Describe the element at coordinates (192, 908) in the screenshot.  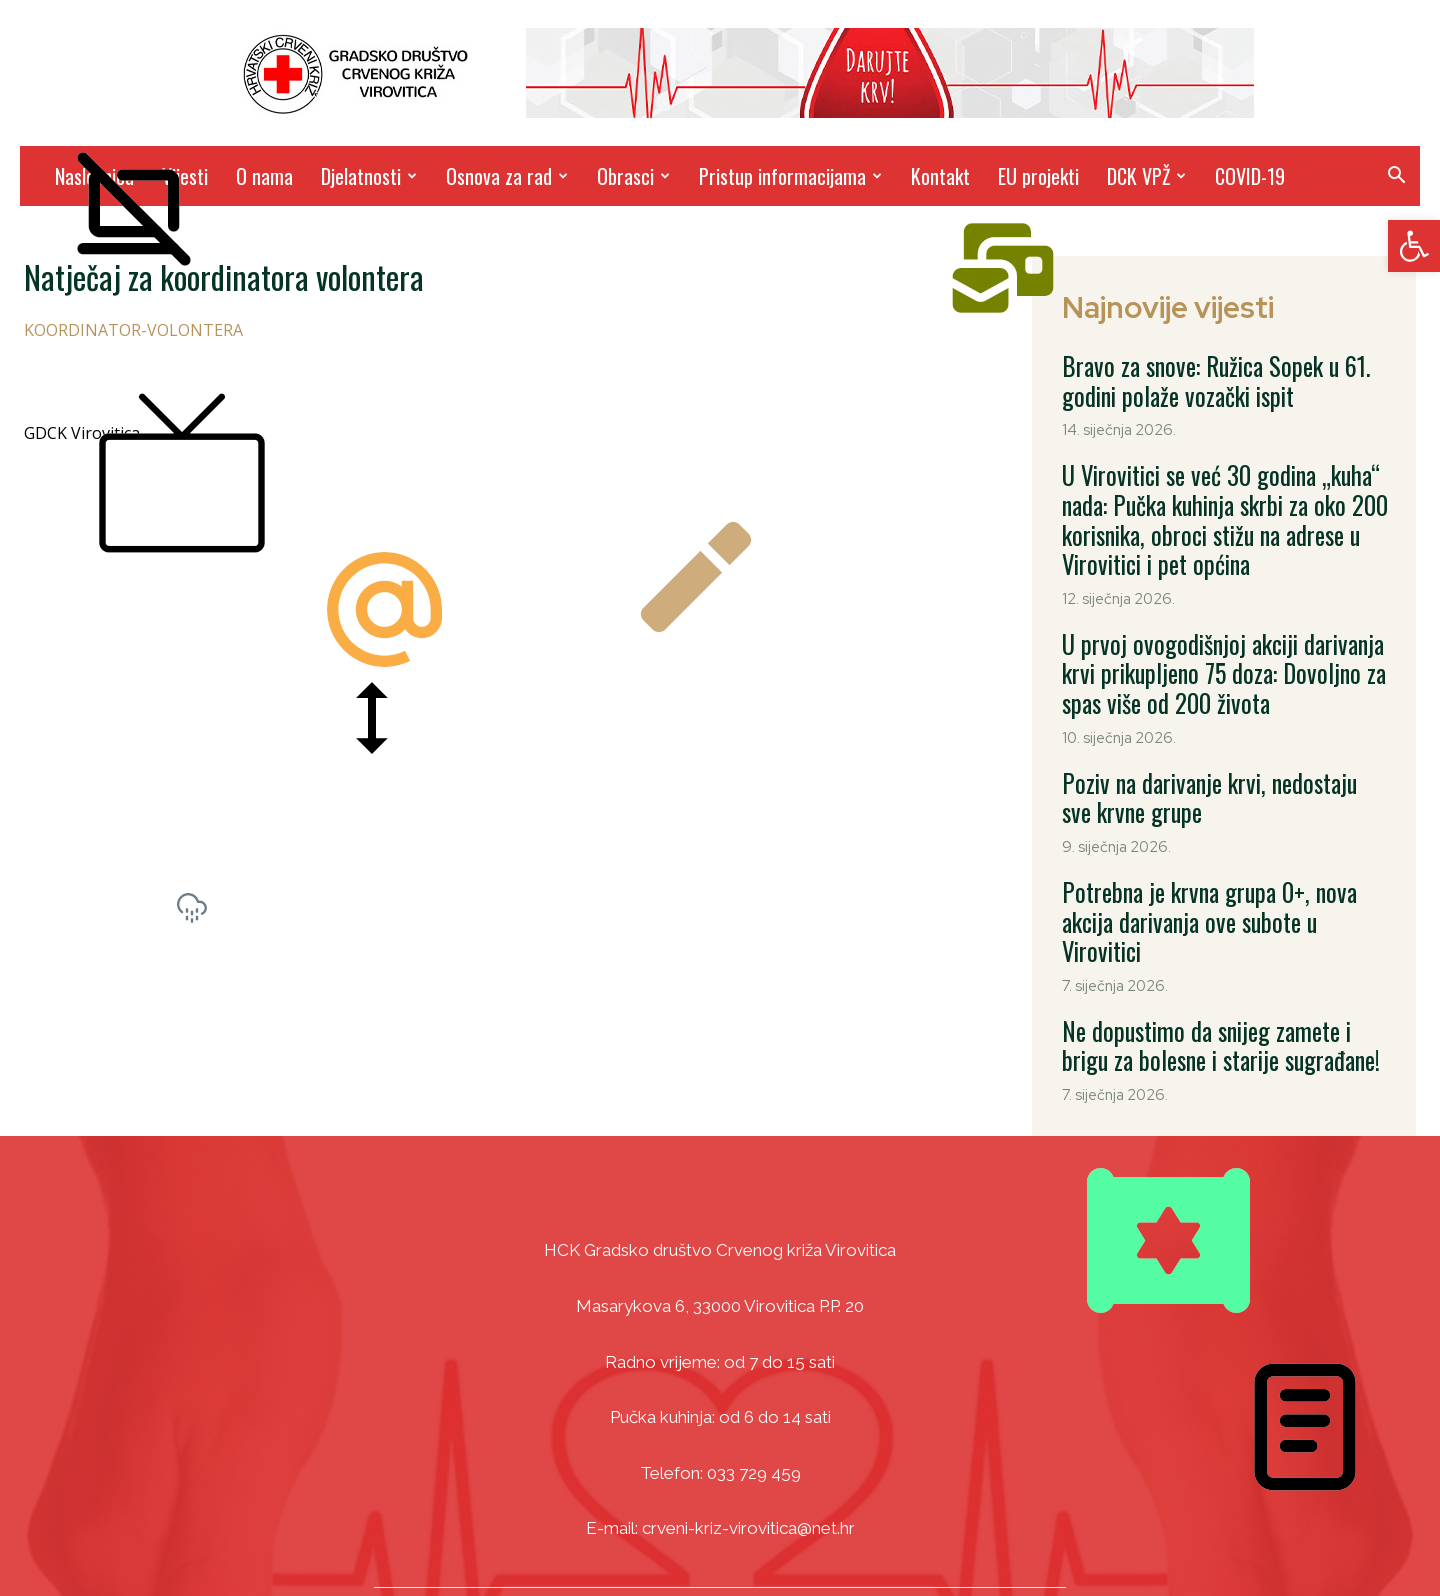
I see `indicates light rain or drizzle in weather forecast` at that location.